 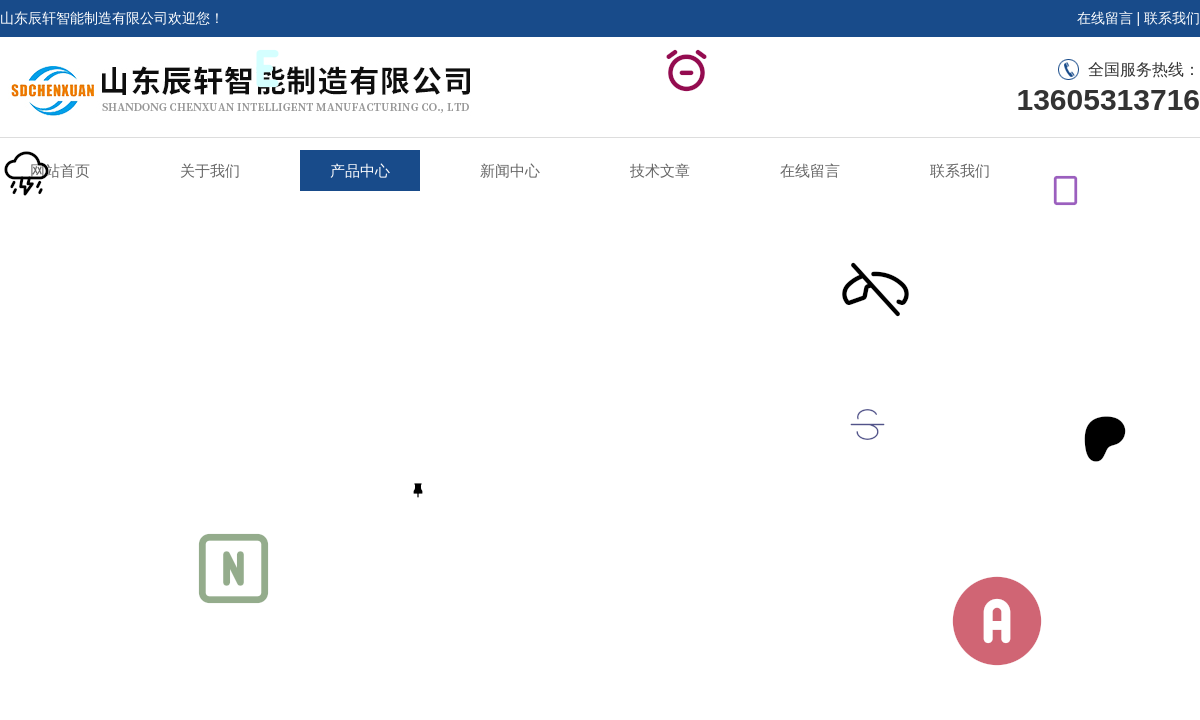 I want to click on visit patreon page, so click(x=1105, y=439).